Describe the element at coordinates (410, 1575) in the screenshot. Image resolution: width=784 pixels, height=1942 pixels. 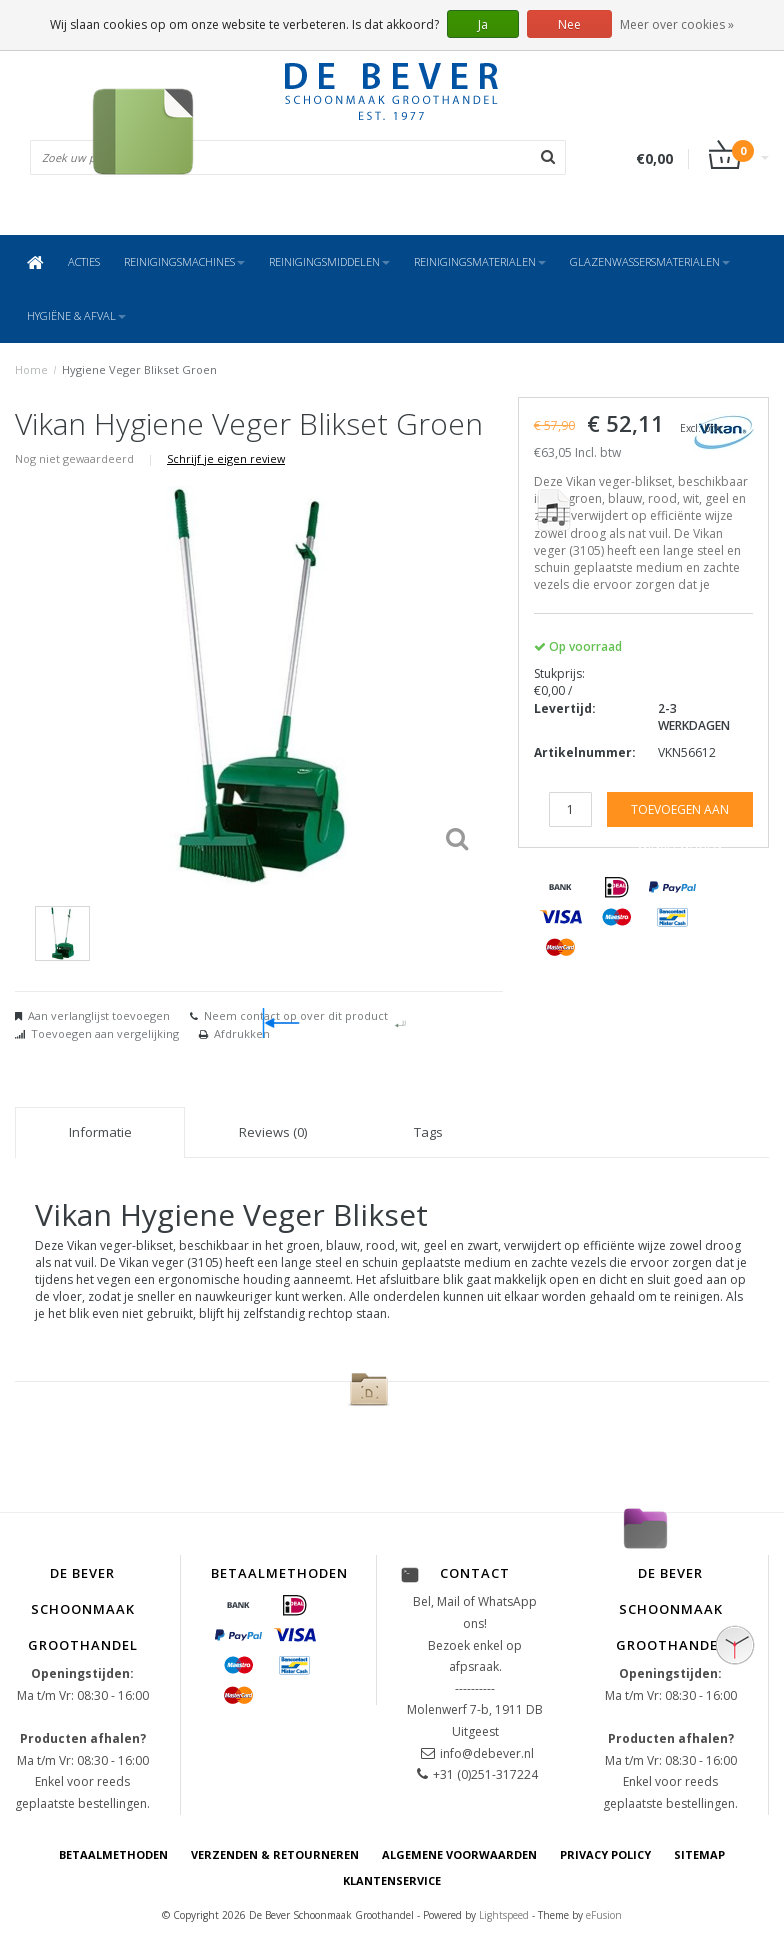
I see `open the terminal application` at that location.